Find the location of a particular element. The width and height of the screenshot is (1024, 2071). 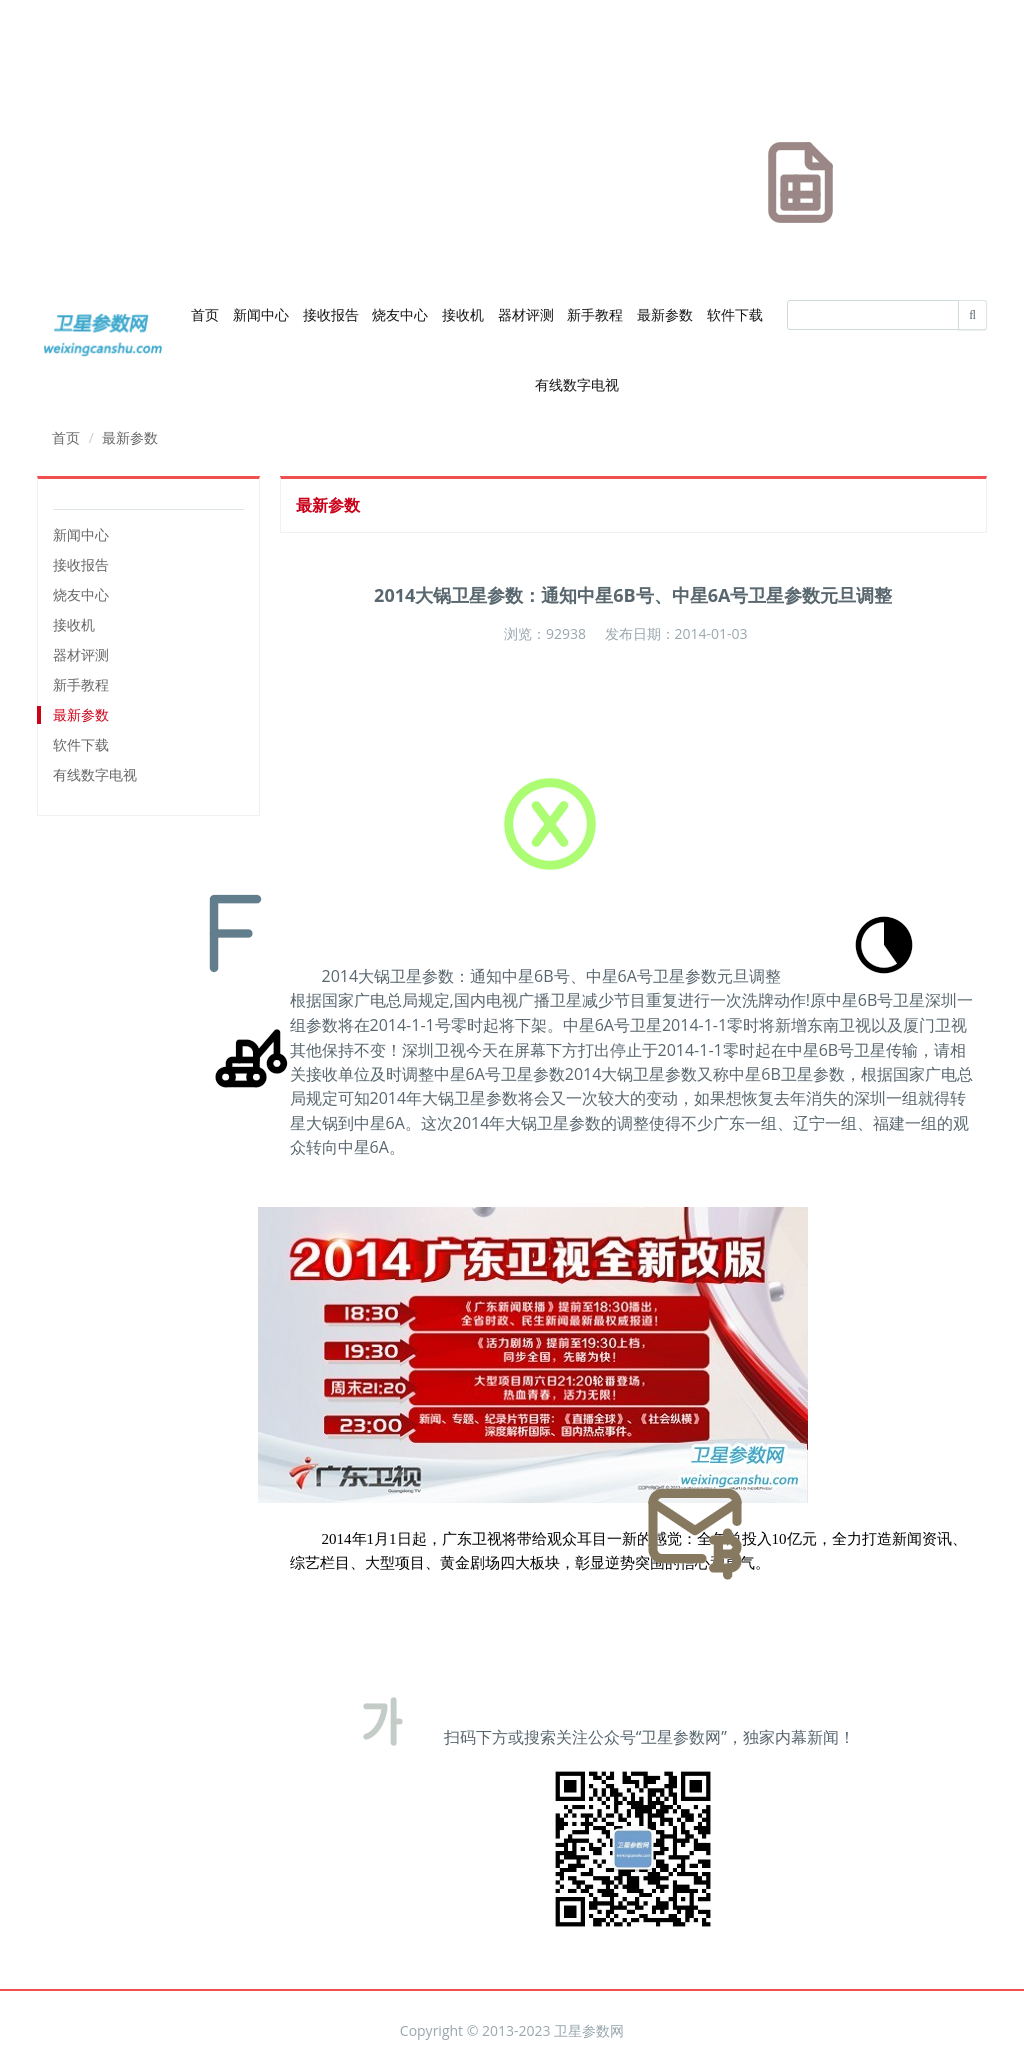

demolition or destruction tool is located at coordinates (253, 1060).